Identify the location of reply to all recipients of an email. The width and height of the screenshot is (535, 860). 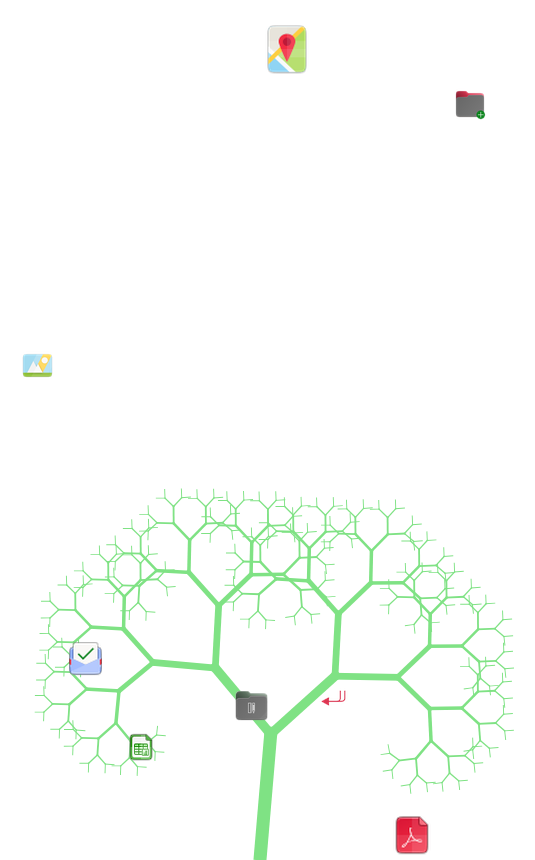
(333, 698).